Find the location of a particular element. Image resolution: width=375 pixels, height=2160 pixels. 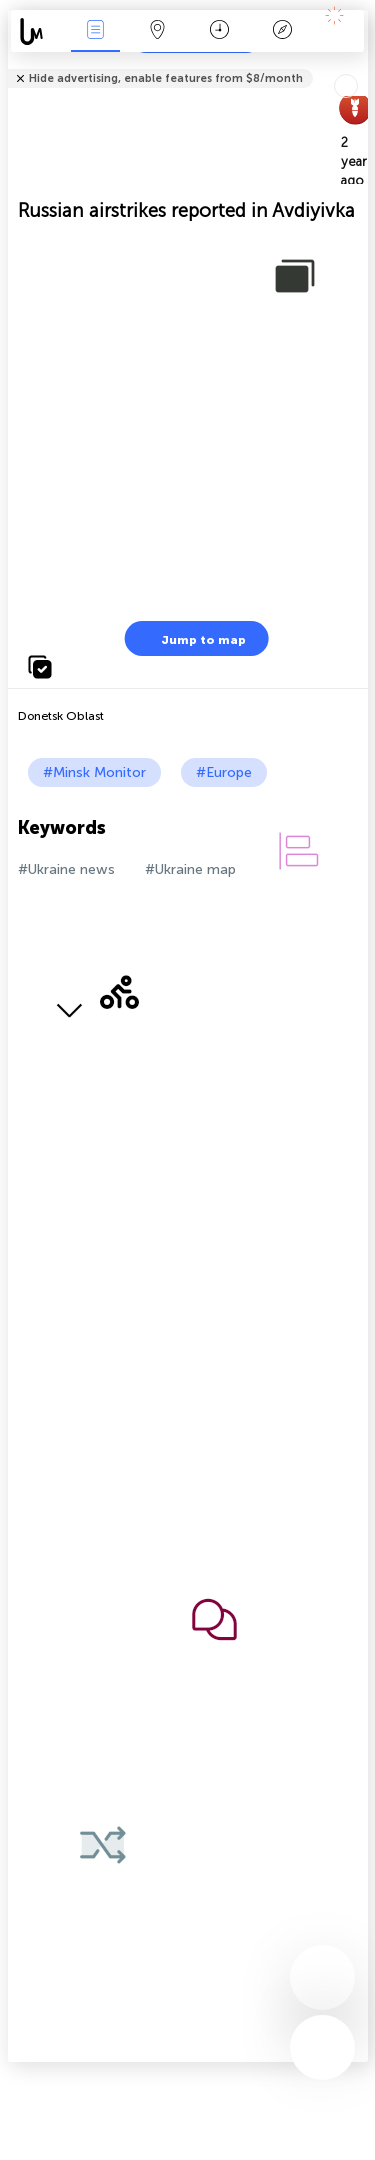

expand a collapsed section or dropdown menu is located at coordinates (69, 1009).